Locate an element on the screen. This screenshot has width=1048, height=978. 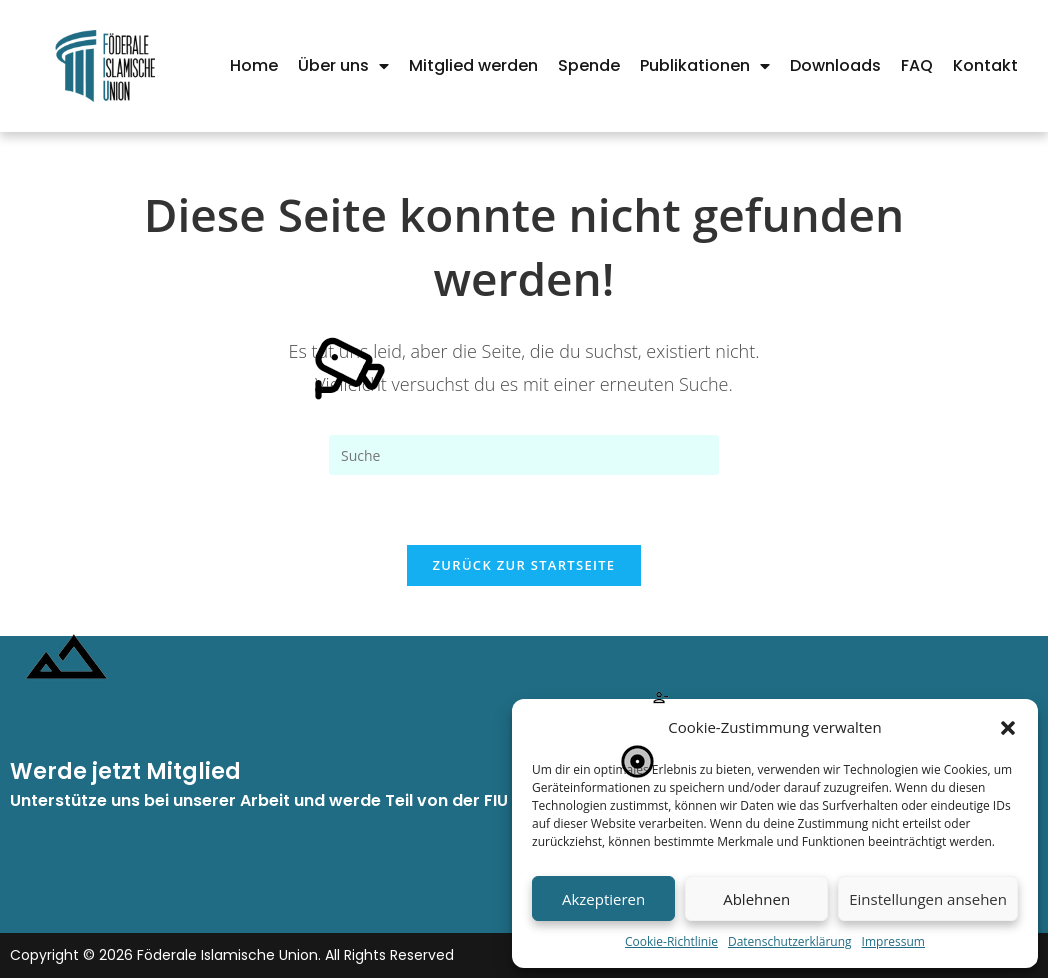
access security camera feed is located at coordinates (351, 367).